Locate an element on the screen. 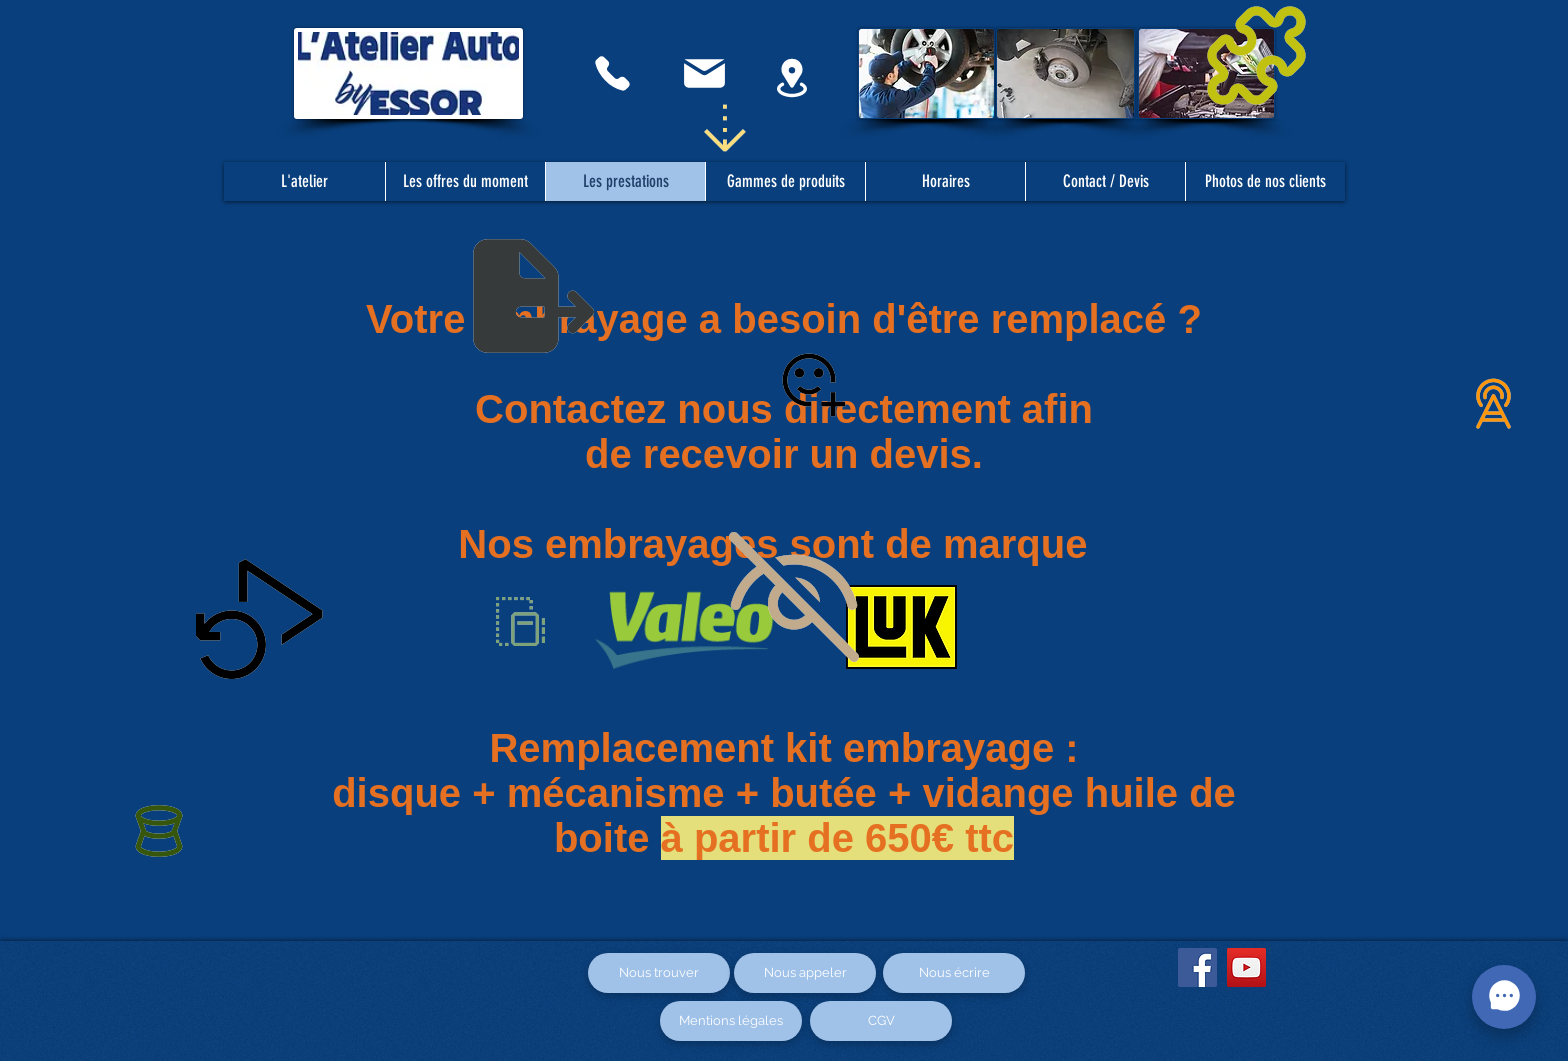  access extensions or plugins is located at coordinates (1256, 55).